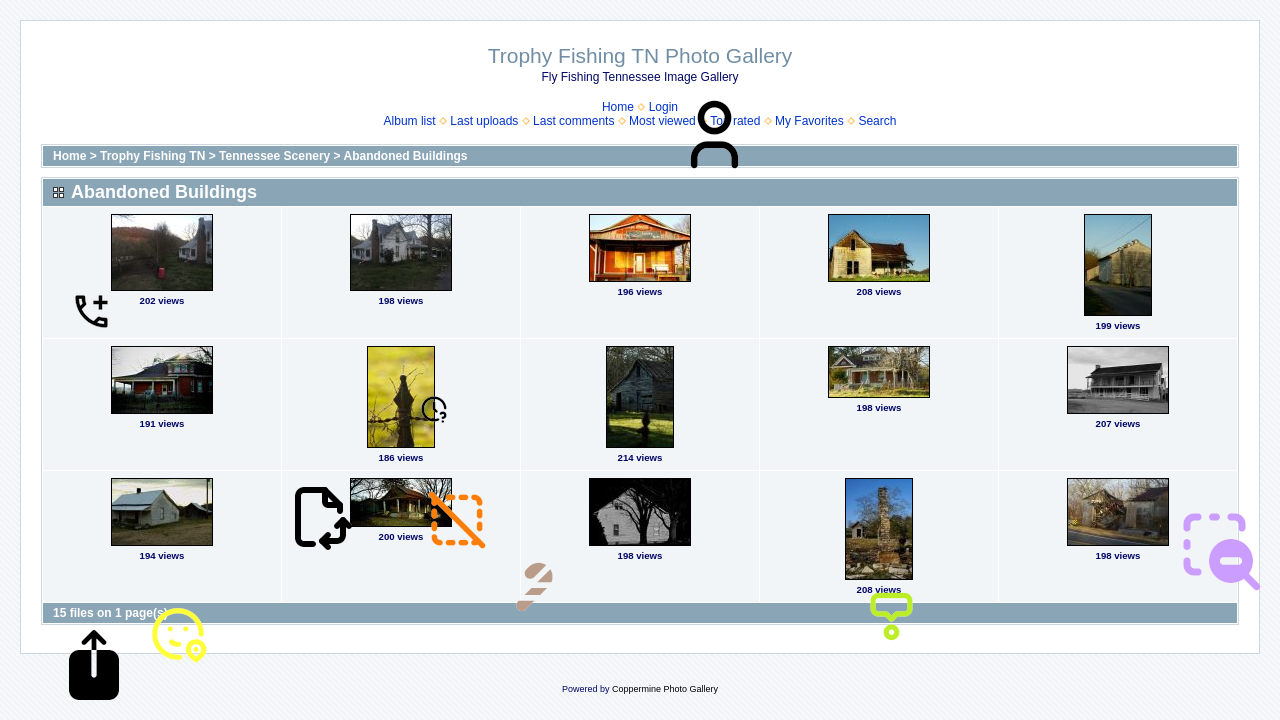 The height and width of the screenshot is (720, 1280). Describe the element at coordinates (457, 520) in the screenshot. I see `disable marquee selection tool` at that location.